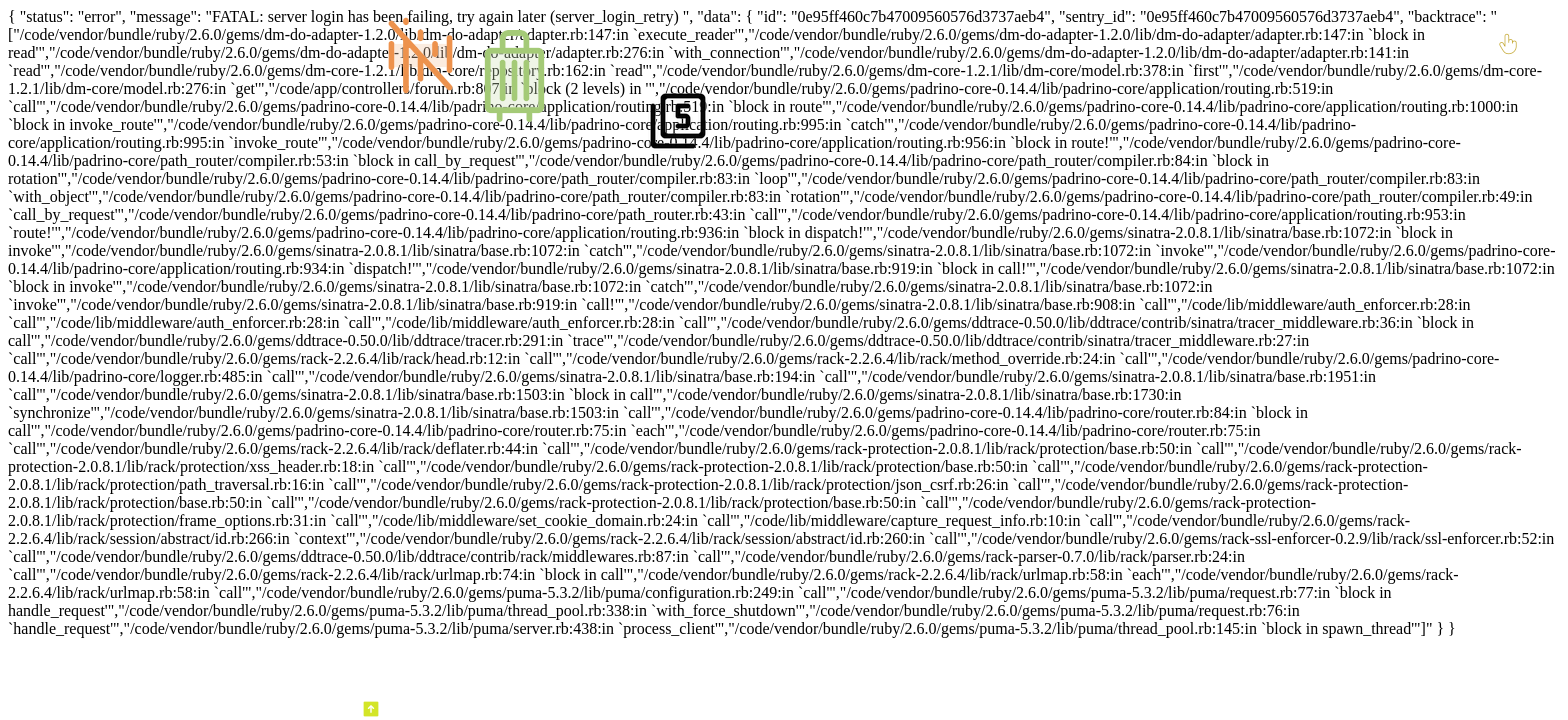  Describe the element at coordinates (678, 121) in the screenshot. I see `indicates 5 items or layers selected` at that location.